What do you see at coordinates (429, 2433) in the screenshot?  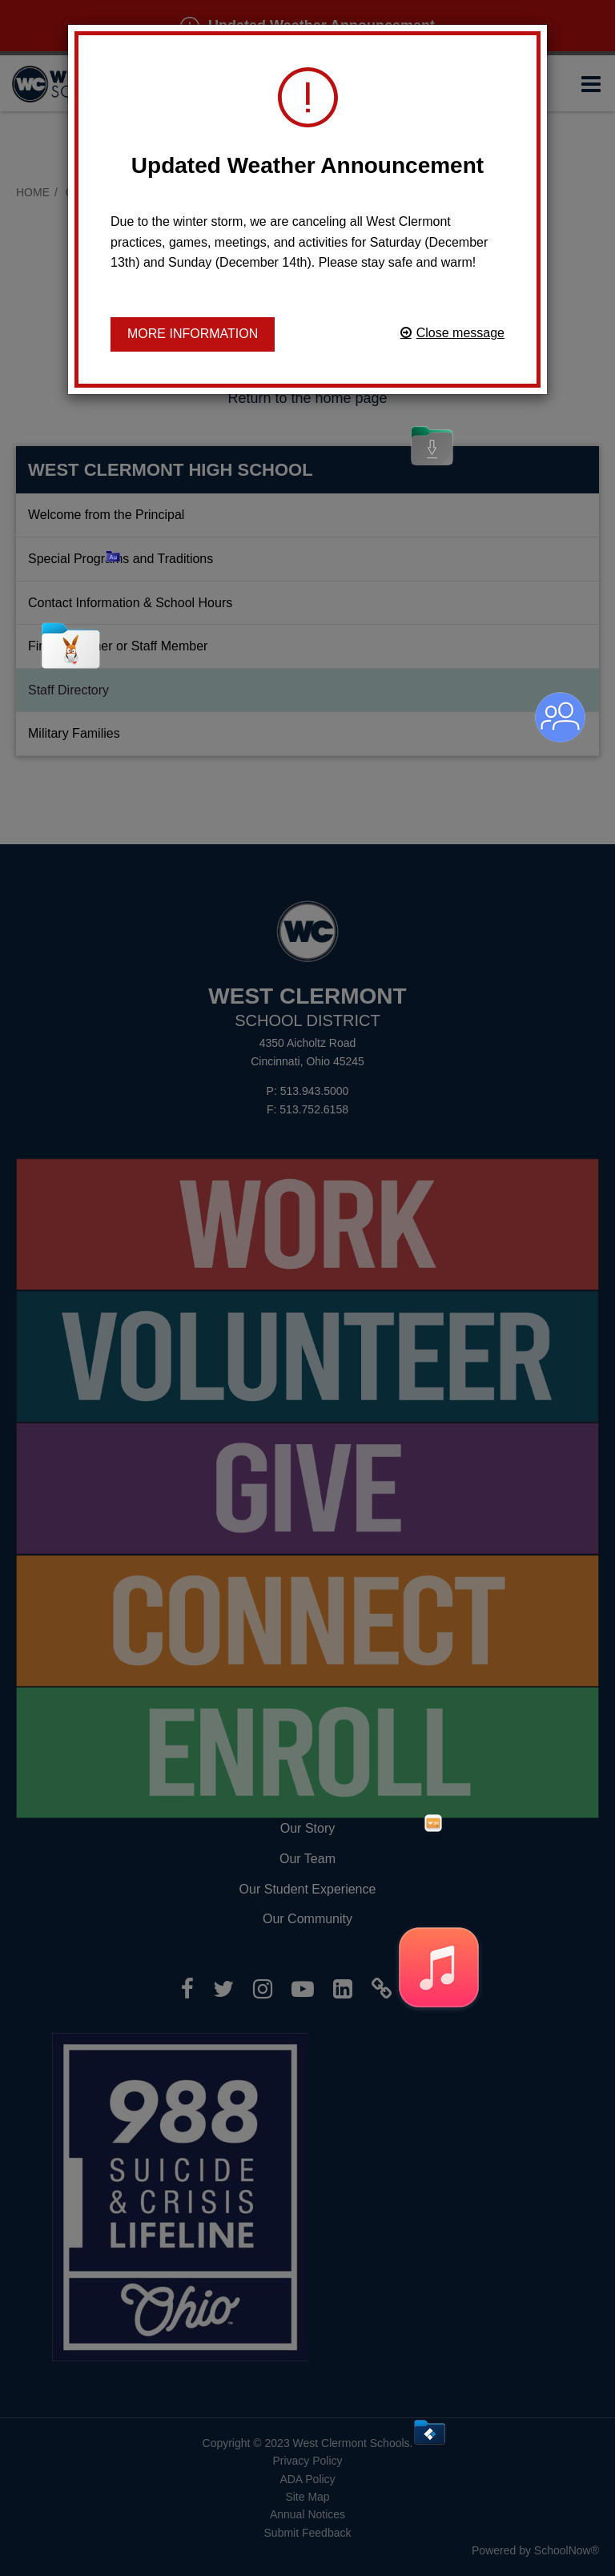 I see `open wondershare recoverit project folder` at bounding box center [429, 2433].